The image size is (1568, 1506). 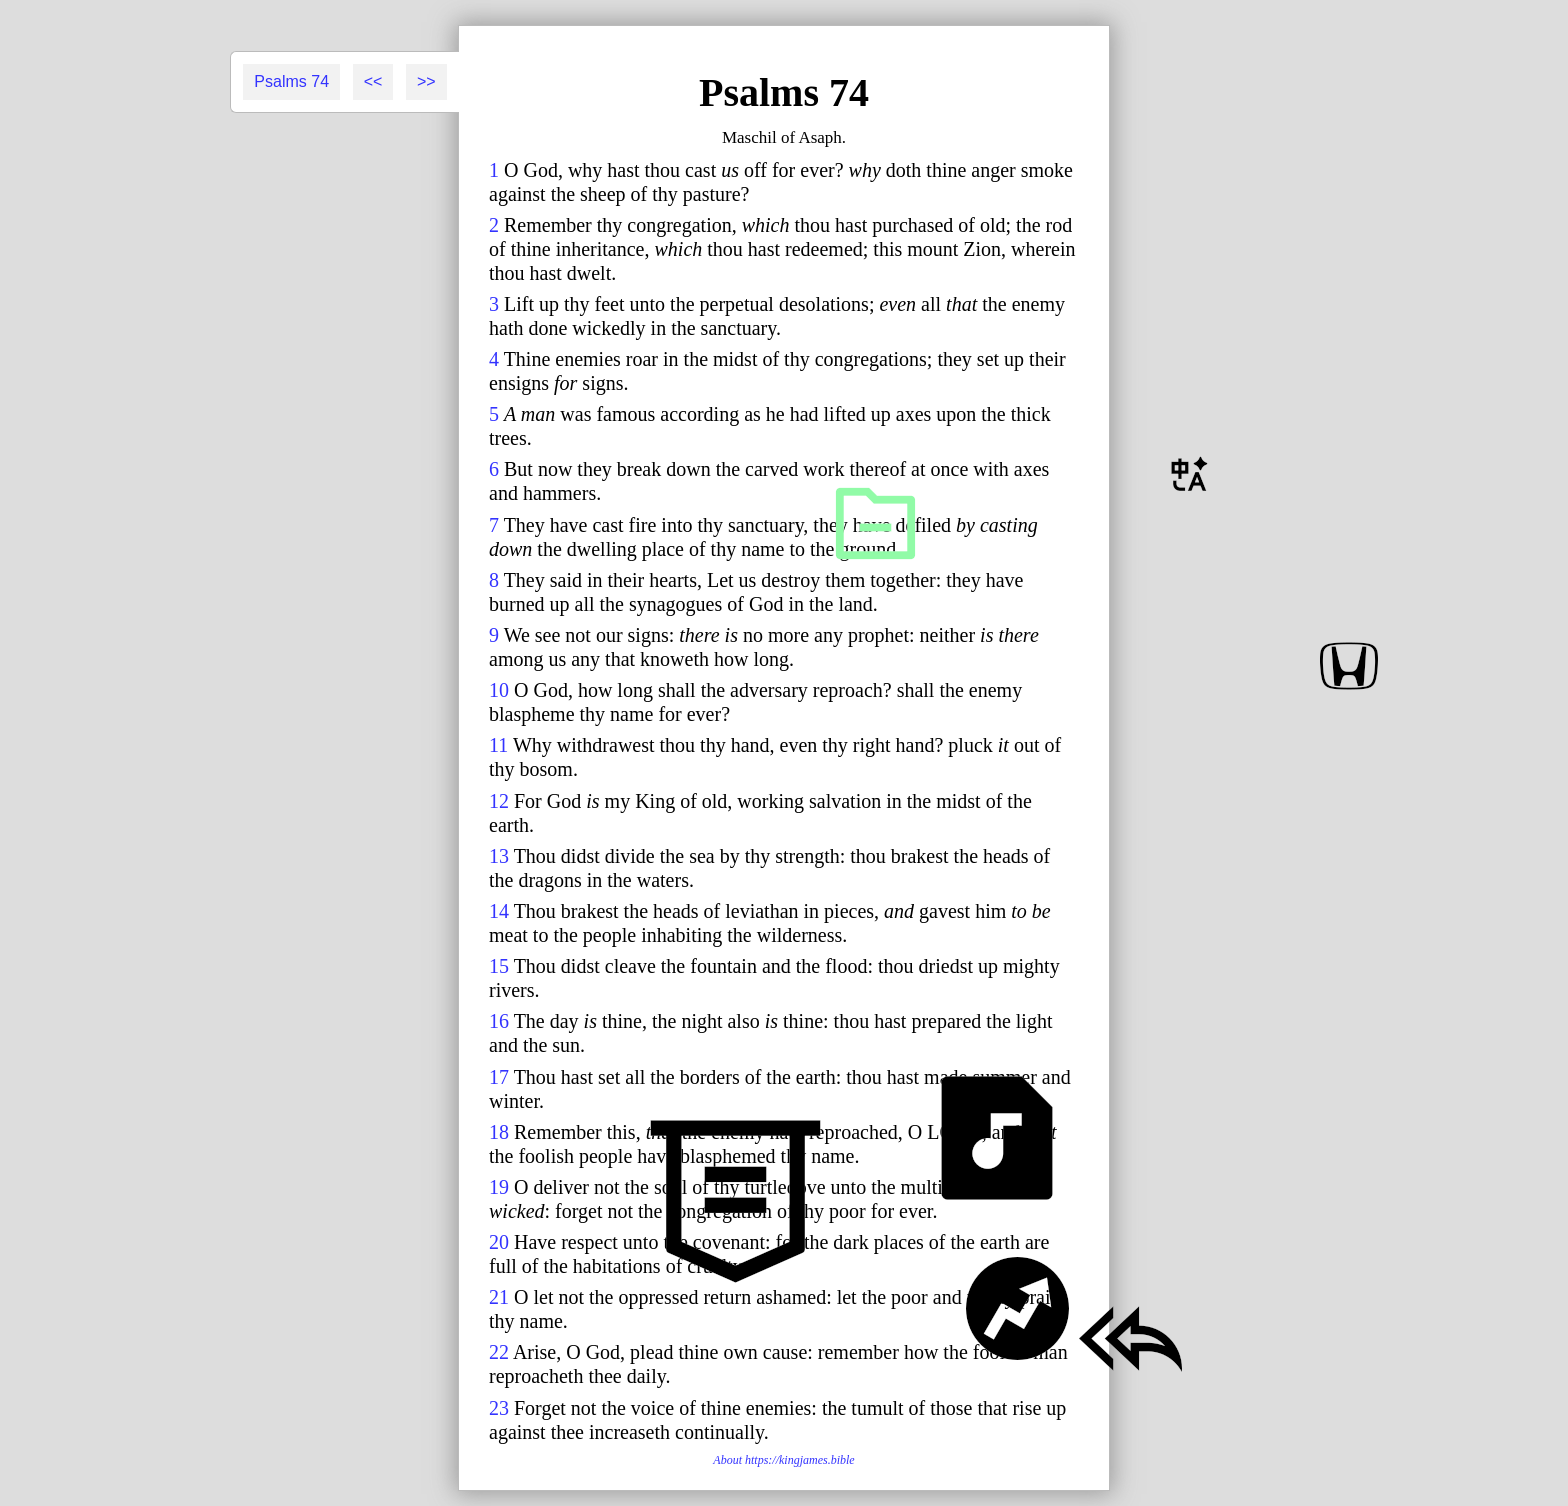 I want to click on translate text using AI, so click(x=1188, y=475).